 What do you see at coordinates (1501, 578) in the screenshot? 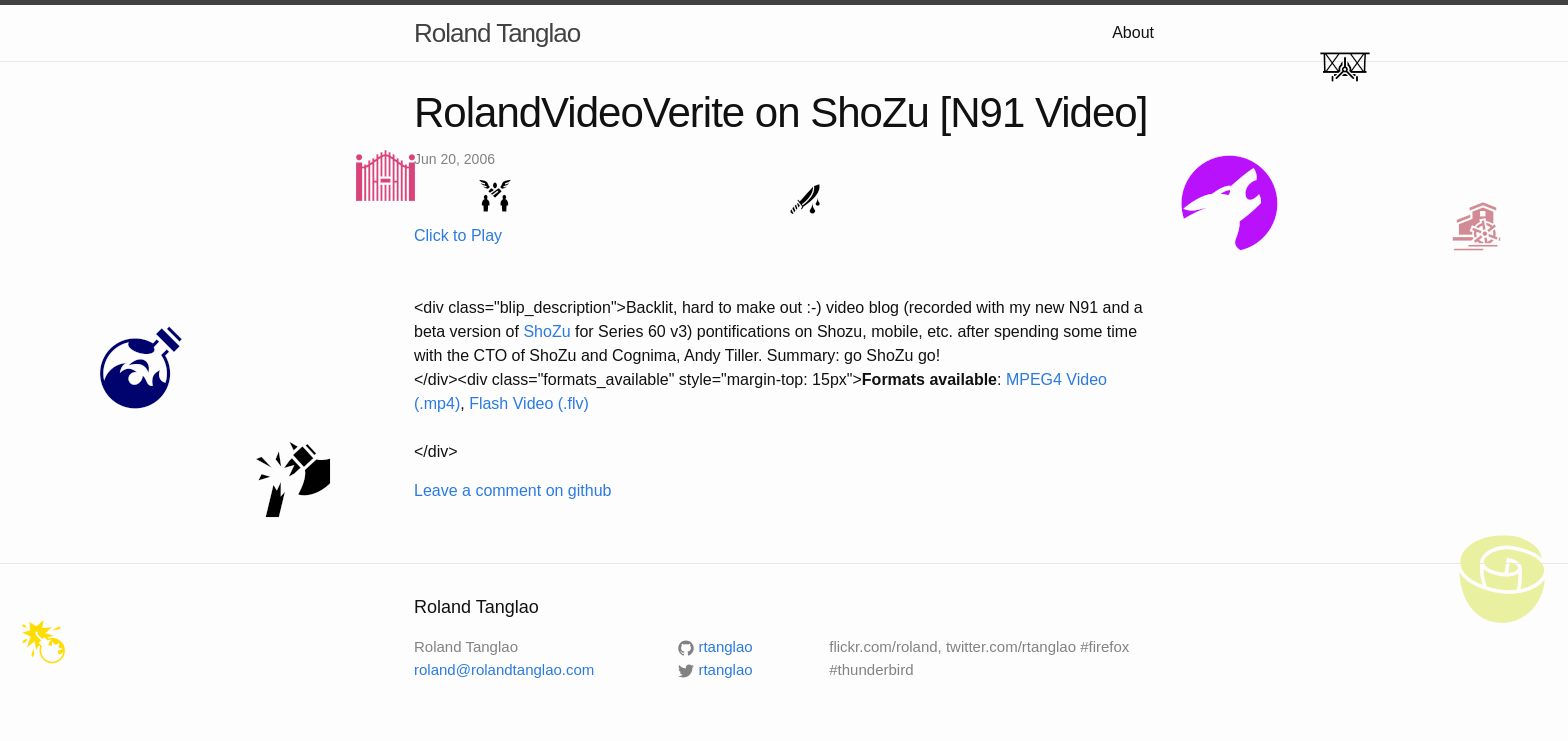
I see `indicates a blooming or growth animation effect` at bounding box center [1501, 578].